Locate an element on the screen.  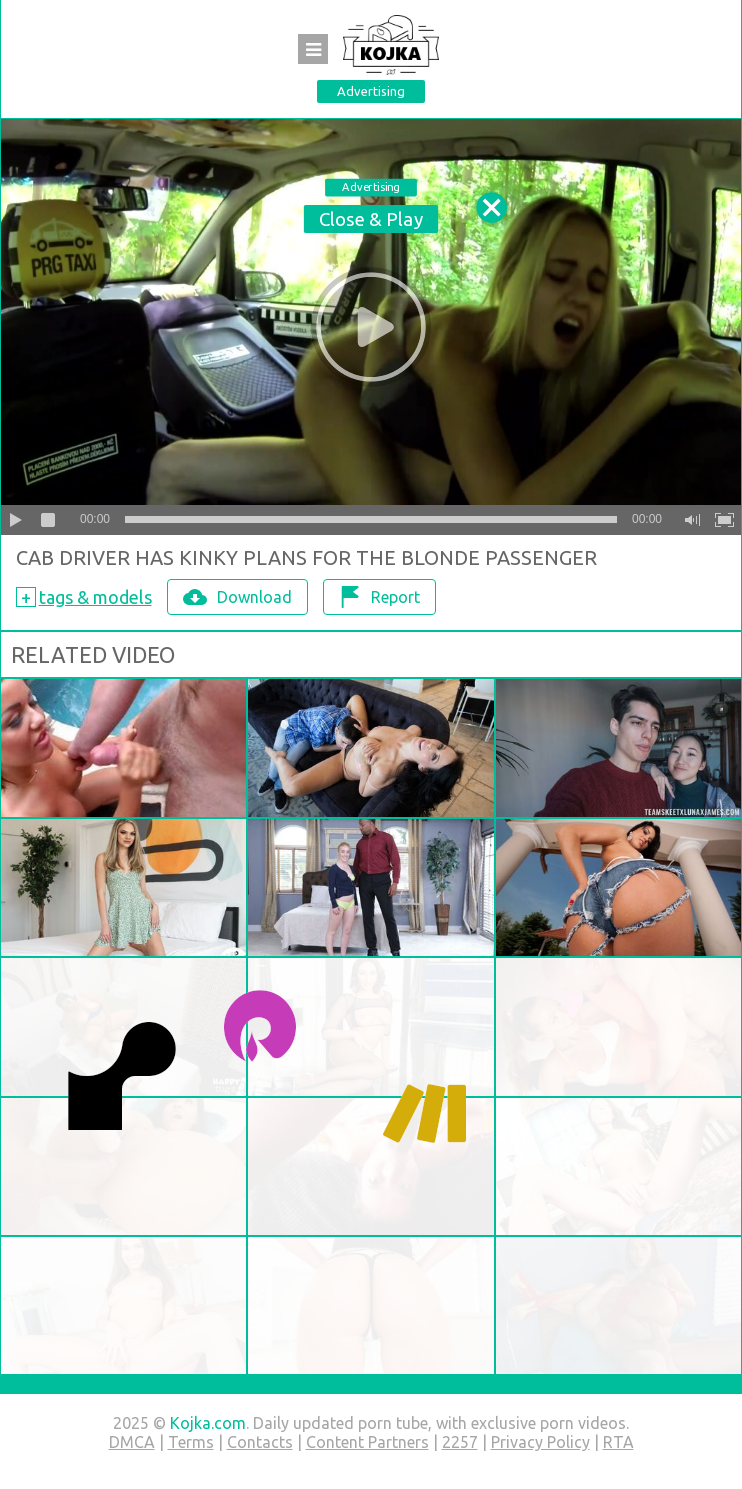
Make automation platform logo is located at coordinates (424, 1113).